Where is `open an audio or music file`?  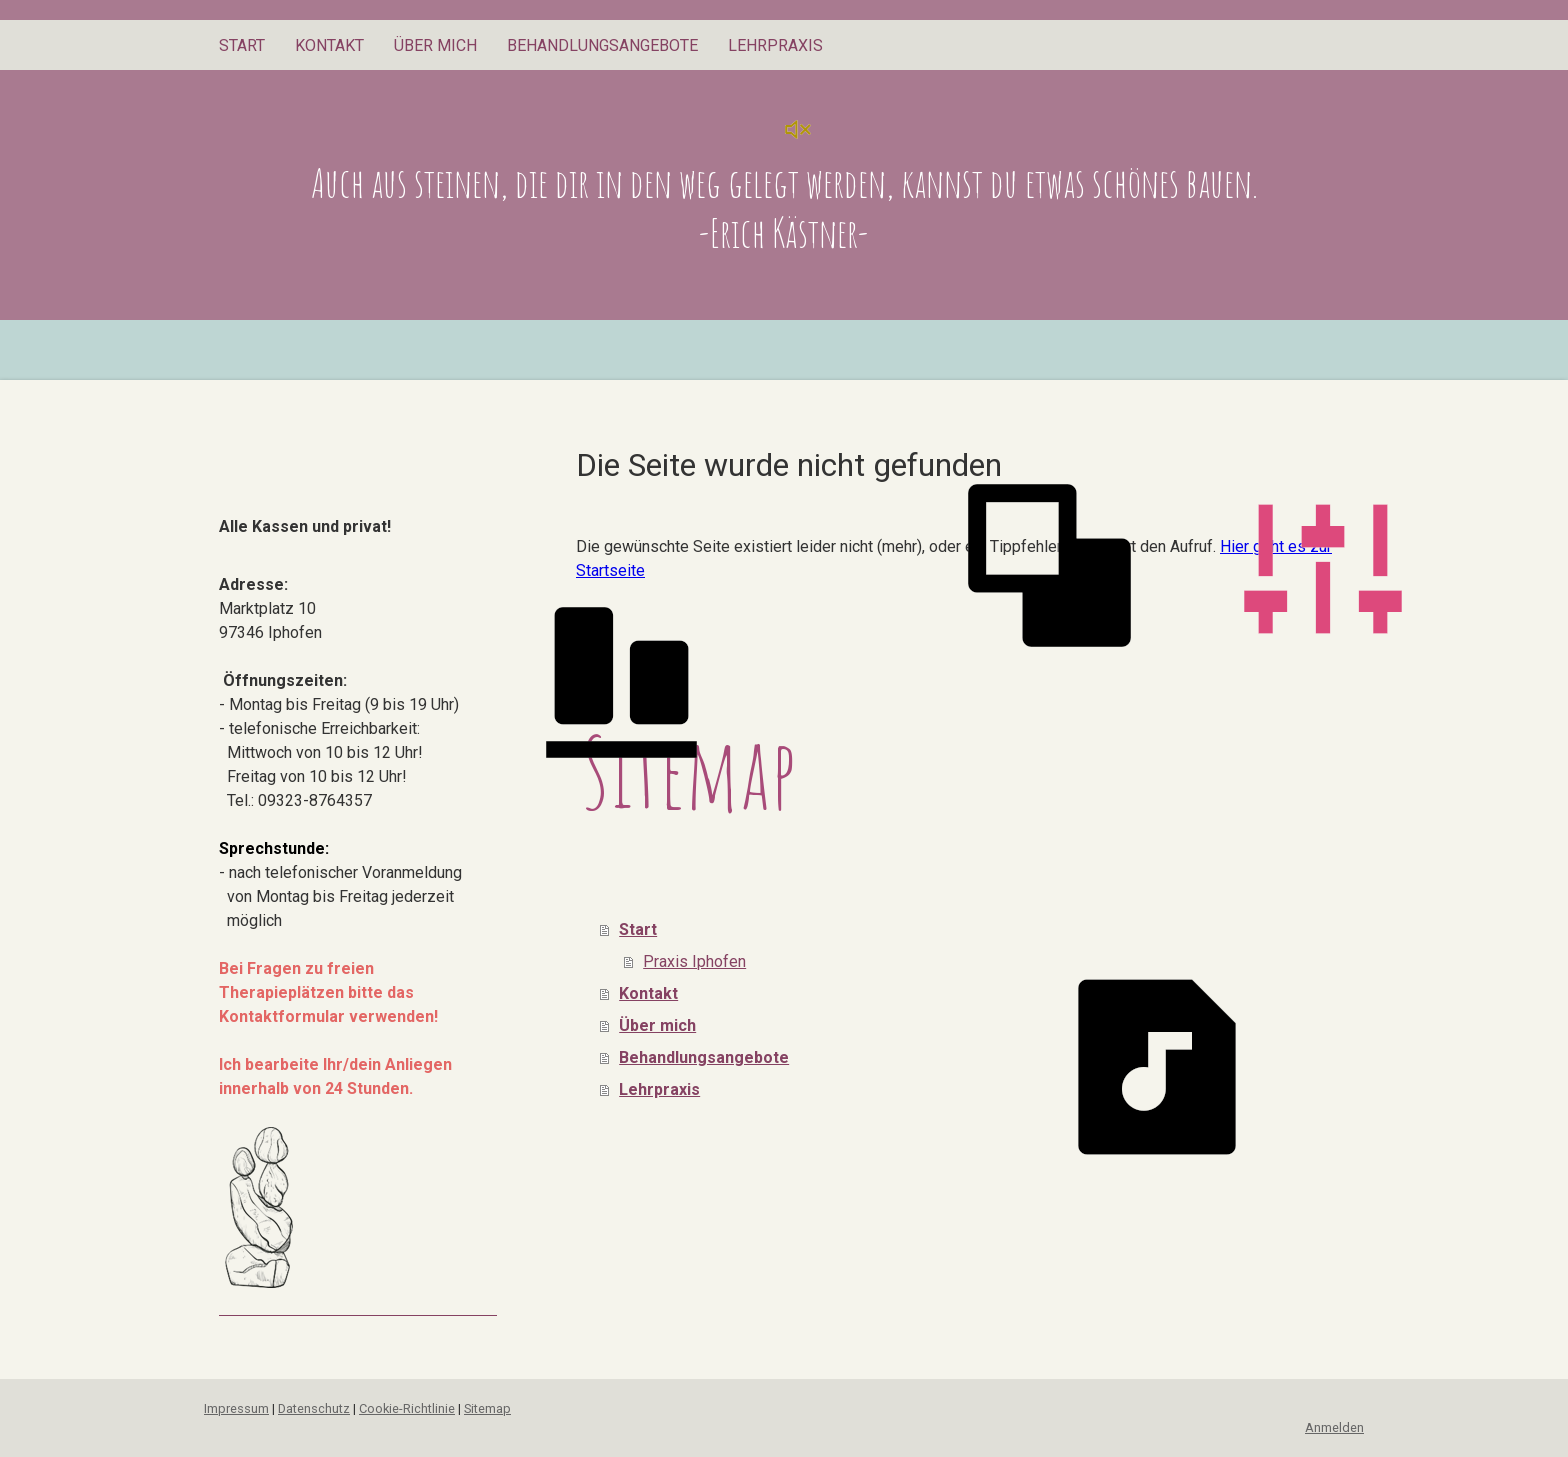 open an audio or music file is located at coordinates (1157, 1067).